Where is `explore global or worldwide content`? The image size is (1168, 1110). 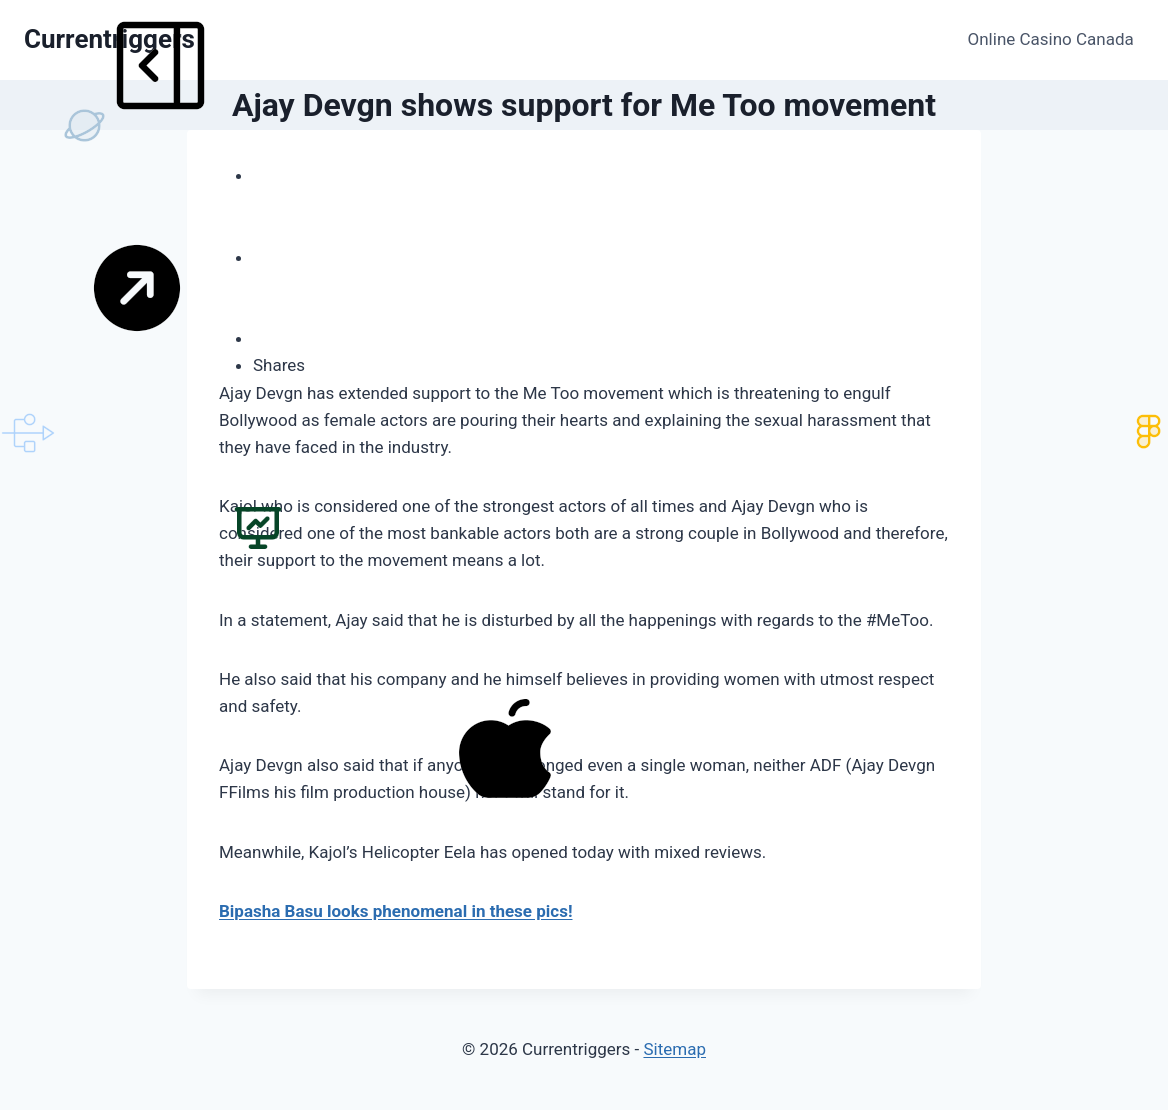
explore global or worldwide content is located at coordinates (84, 125).